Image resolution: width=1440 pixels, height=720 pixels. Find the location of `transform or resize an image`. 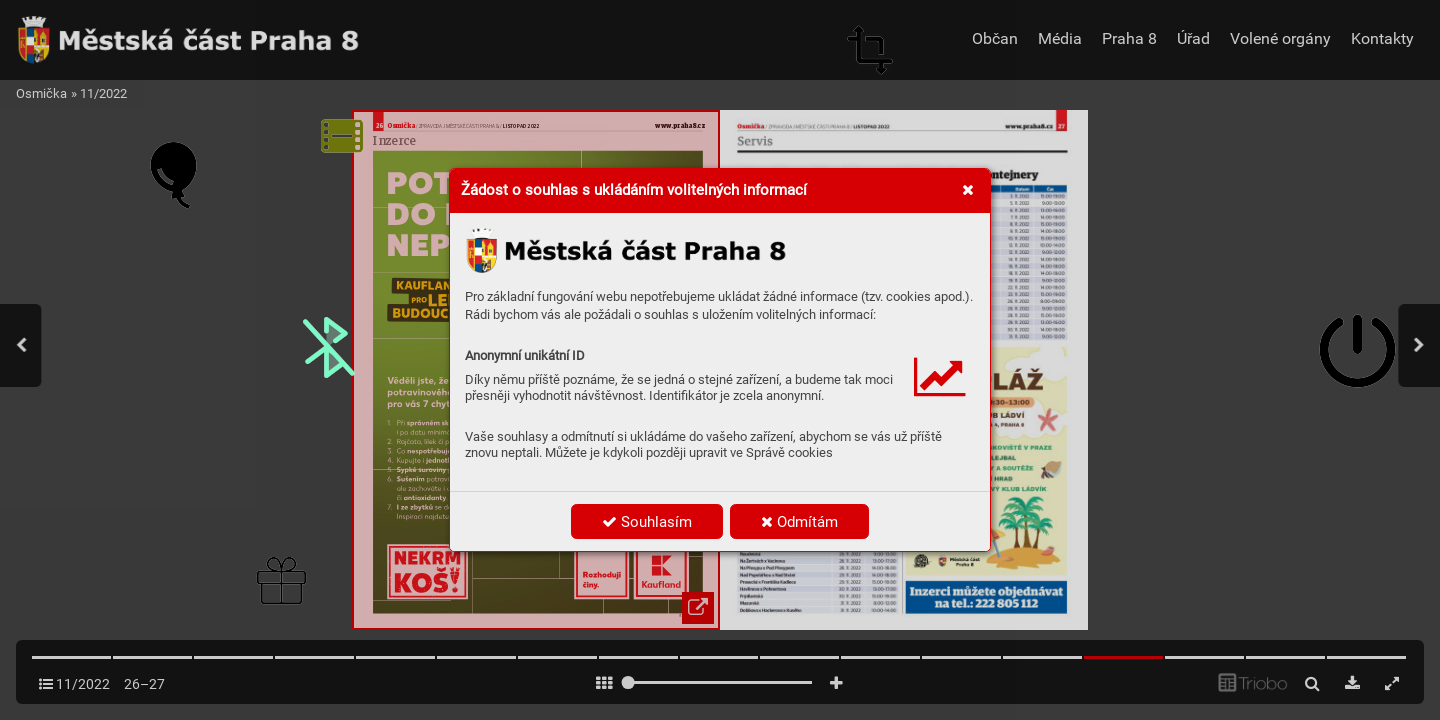

transform or resize an image is located at coordinates (870, 50).